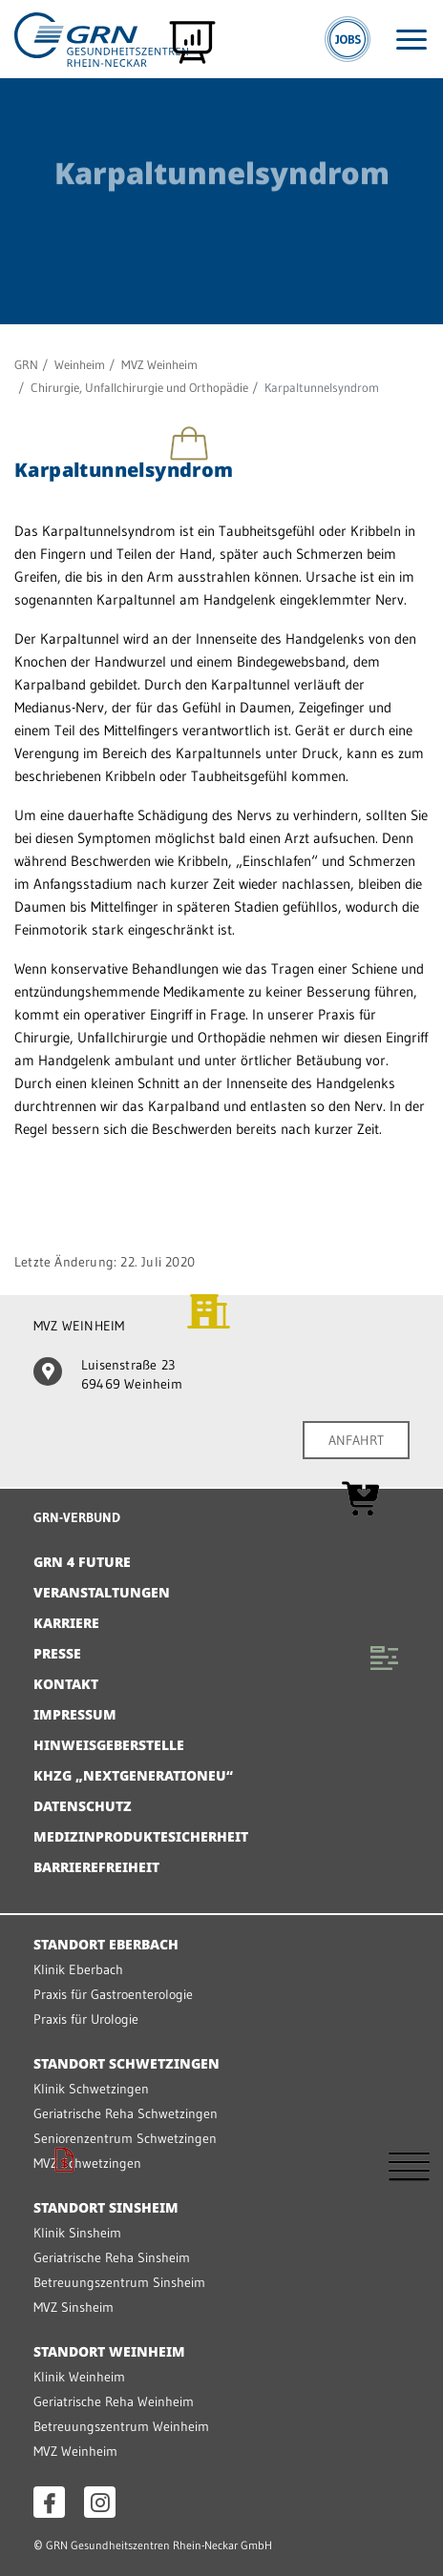 Image resolution: width=443 pixels, height=2576 pixels. I want to click on justify text alignment, so click(409, 2167).